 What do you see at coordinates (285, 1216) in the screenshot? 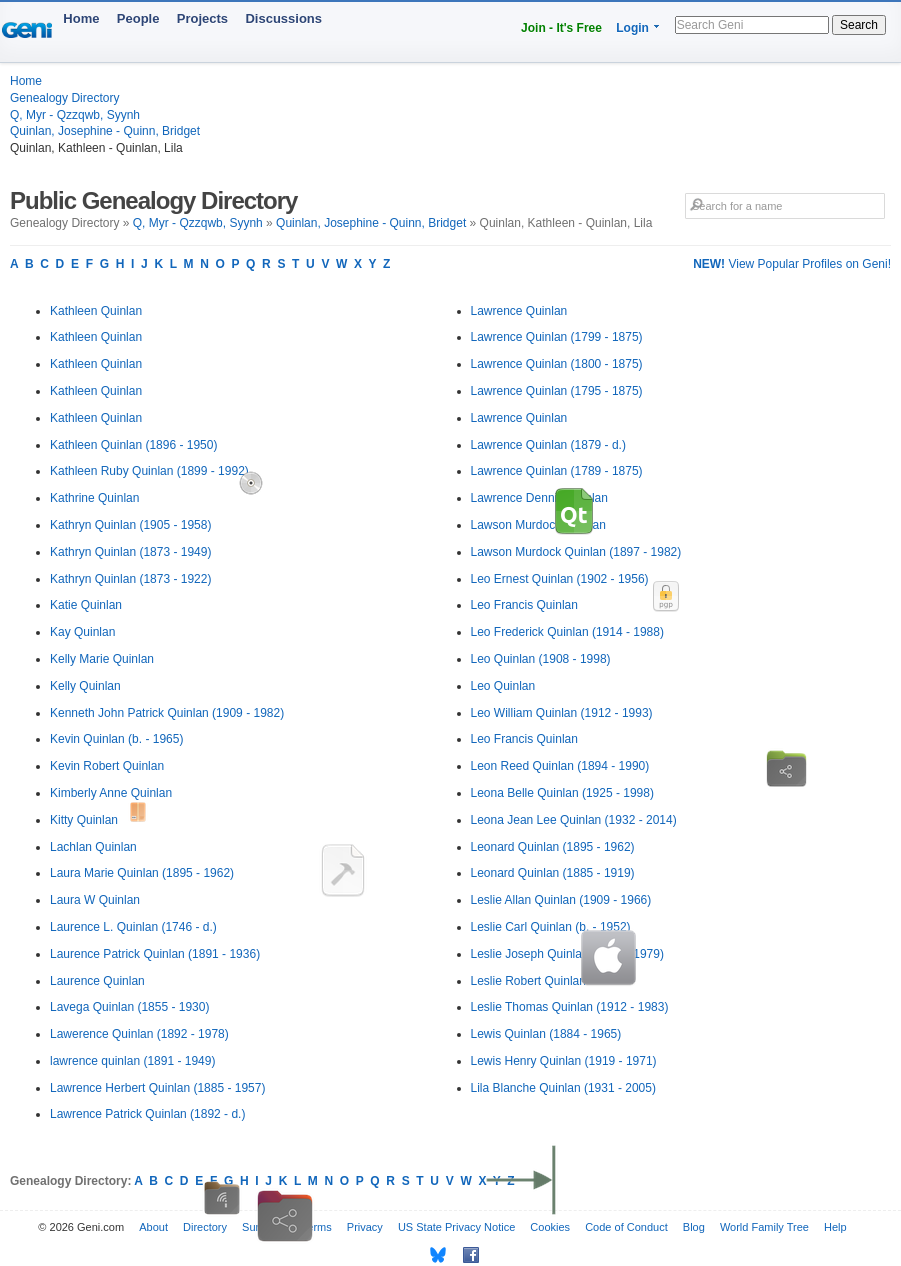
I see `open your public shared folder` at bounding box center [285, 1216].